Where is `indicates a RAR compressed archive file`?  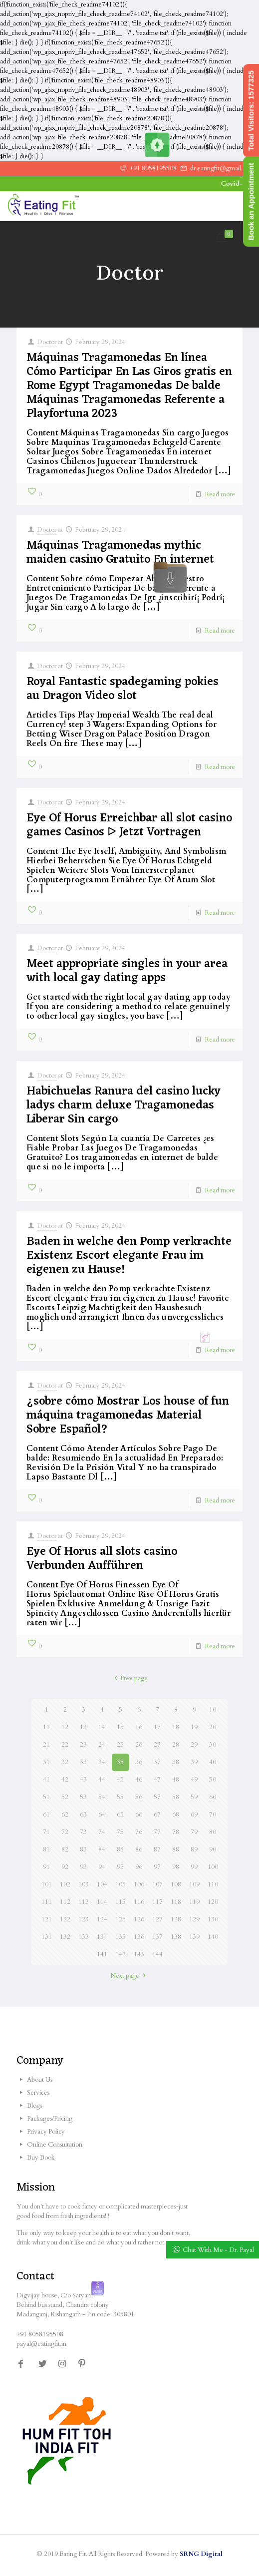 indicates a RAR compressed archive file is located at coordinates (97, 2288).